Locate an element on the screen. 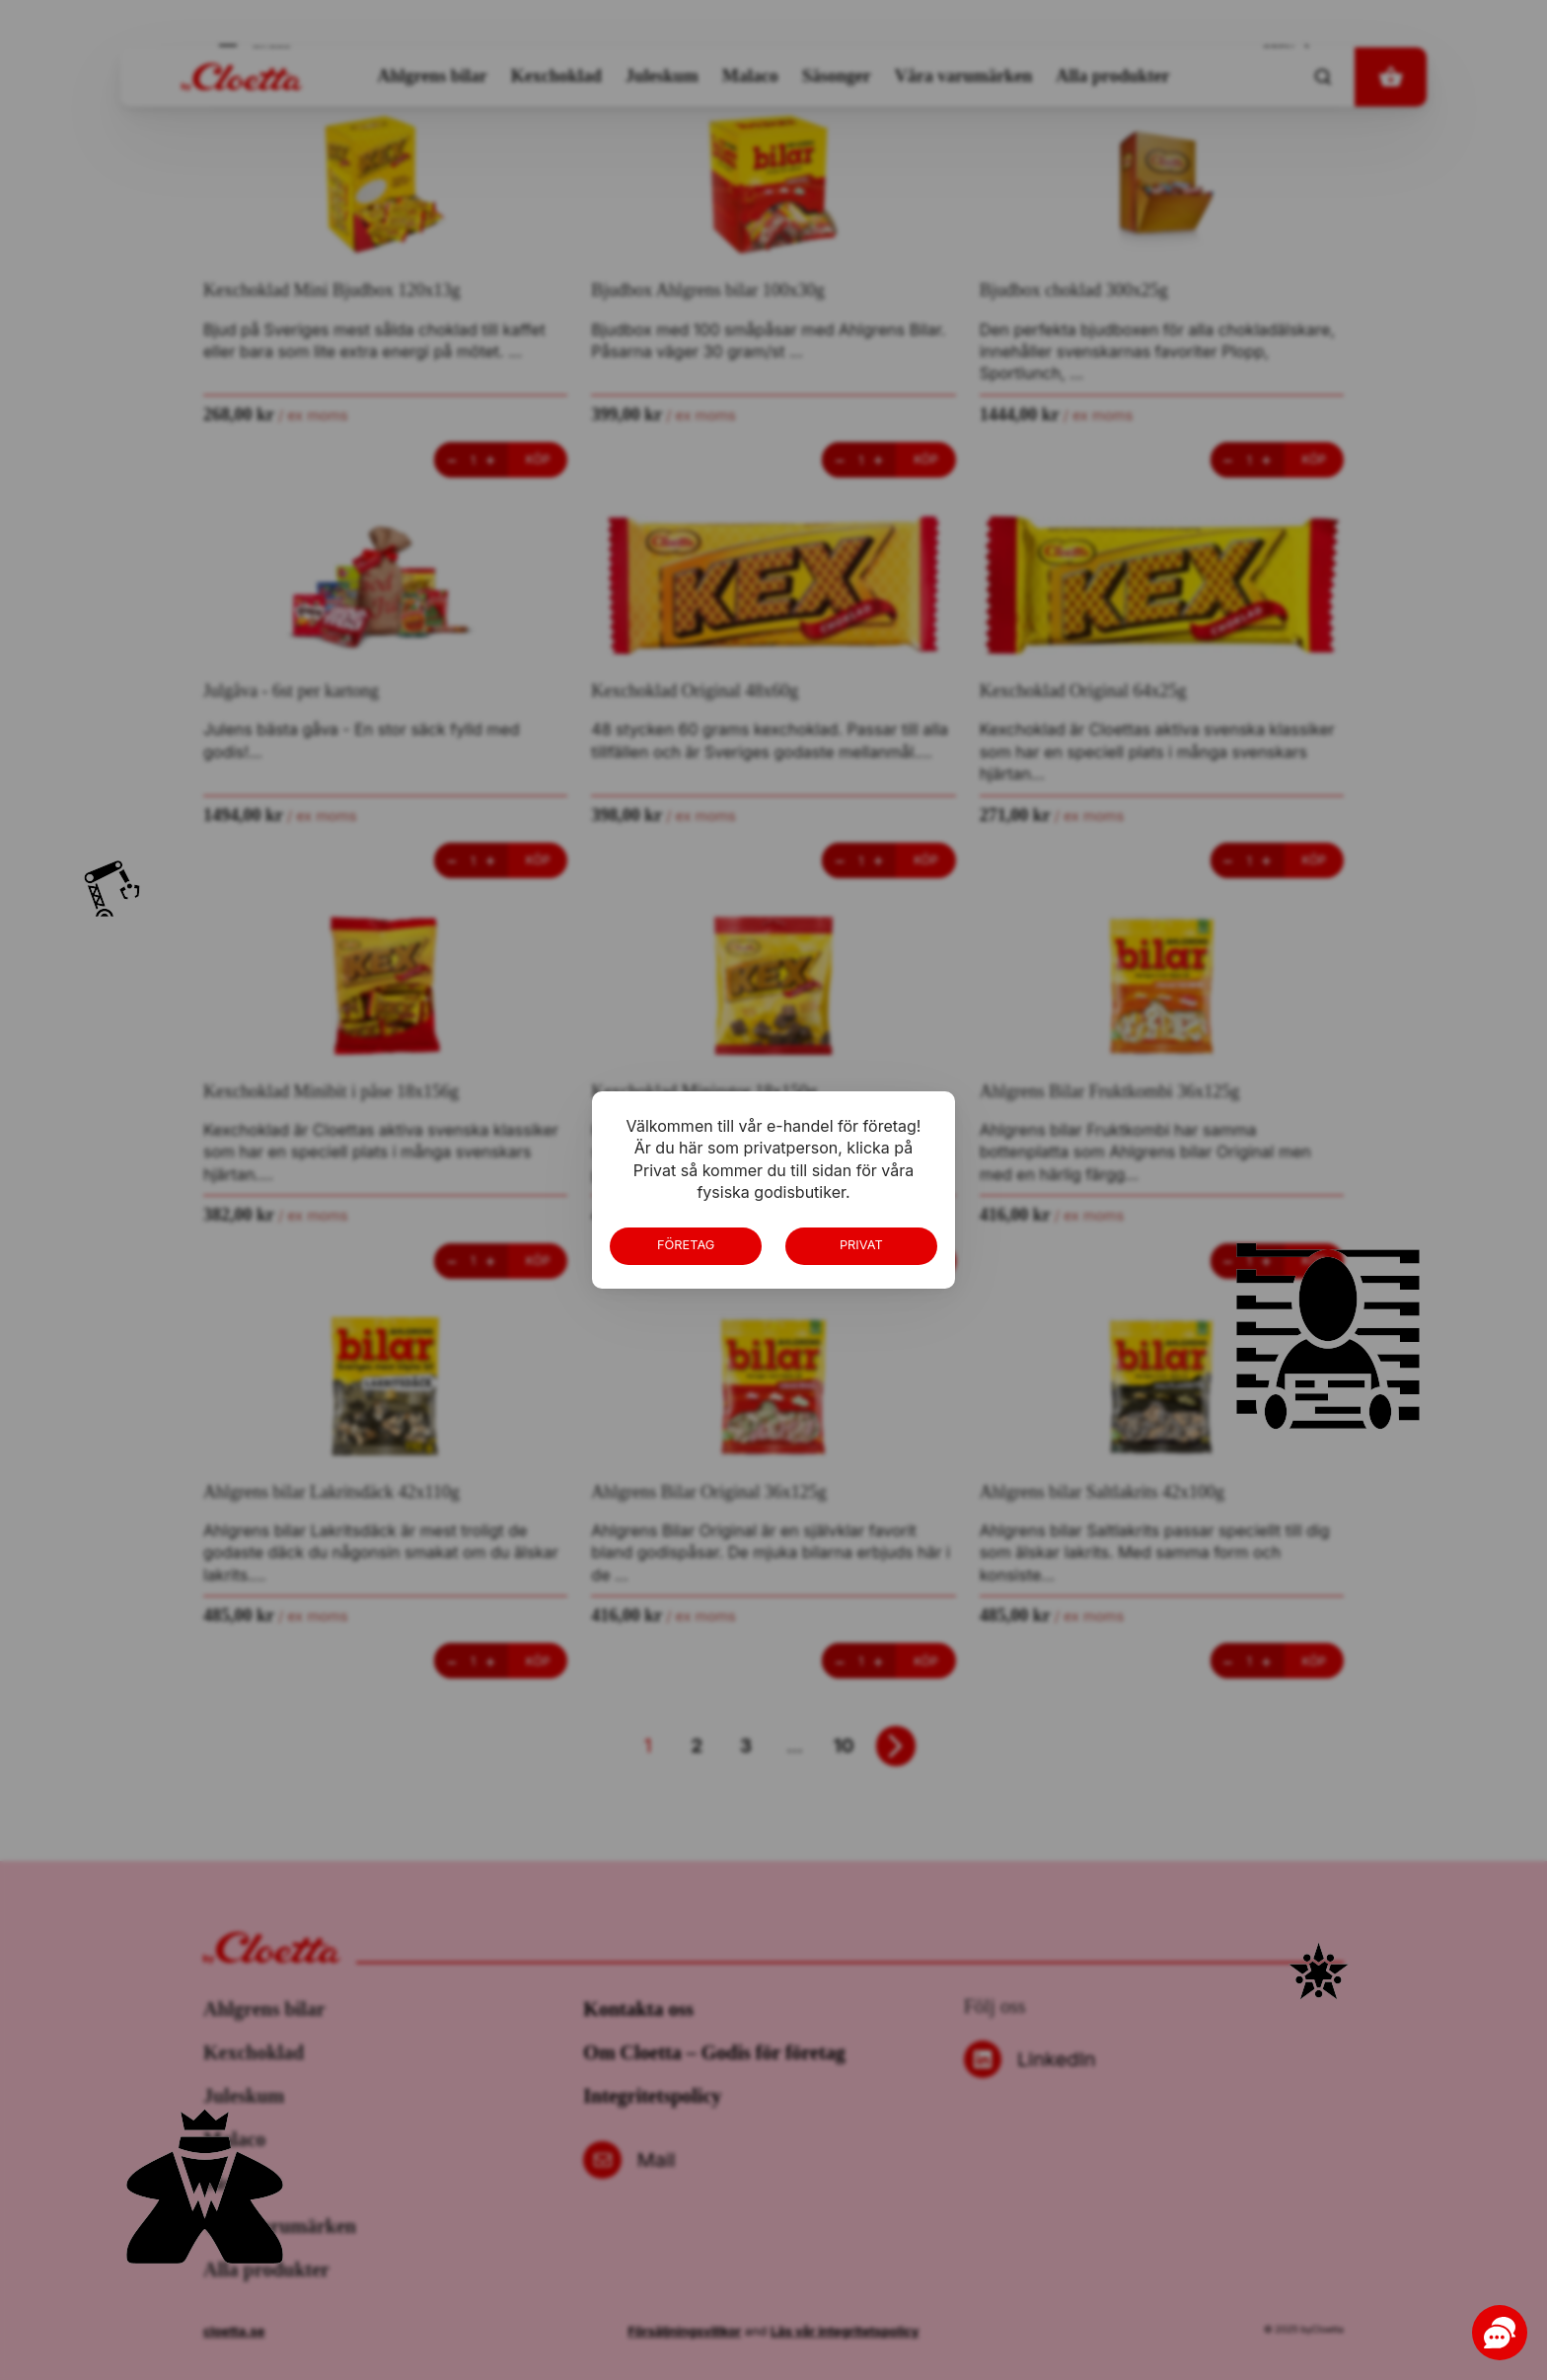 This screenshot has height=2380, width=1547. view criminal record or booking photo is located at coordinates (1328, 1336).